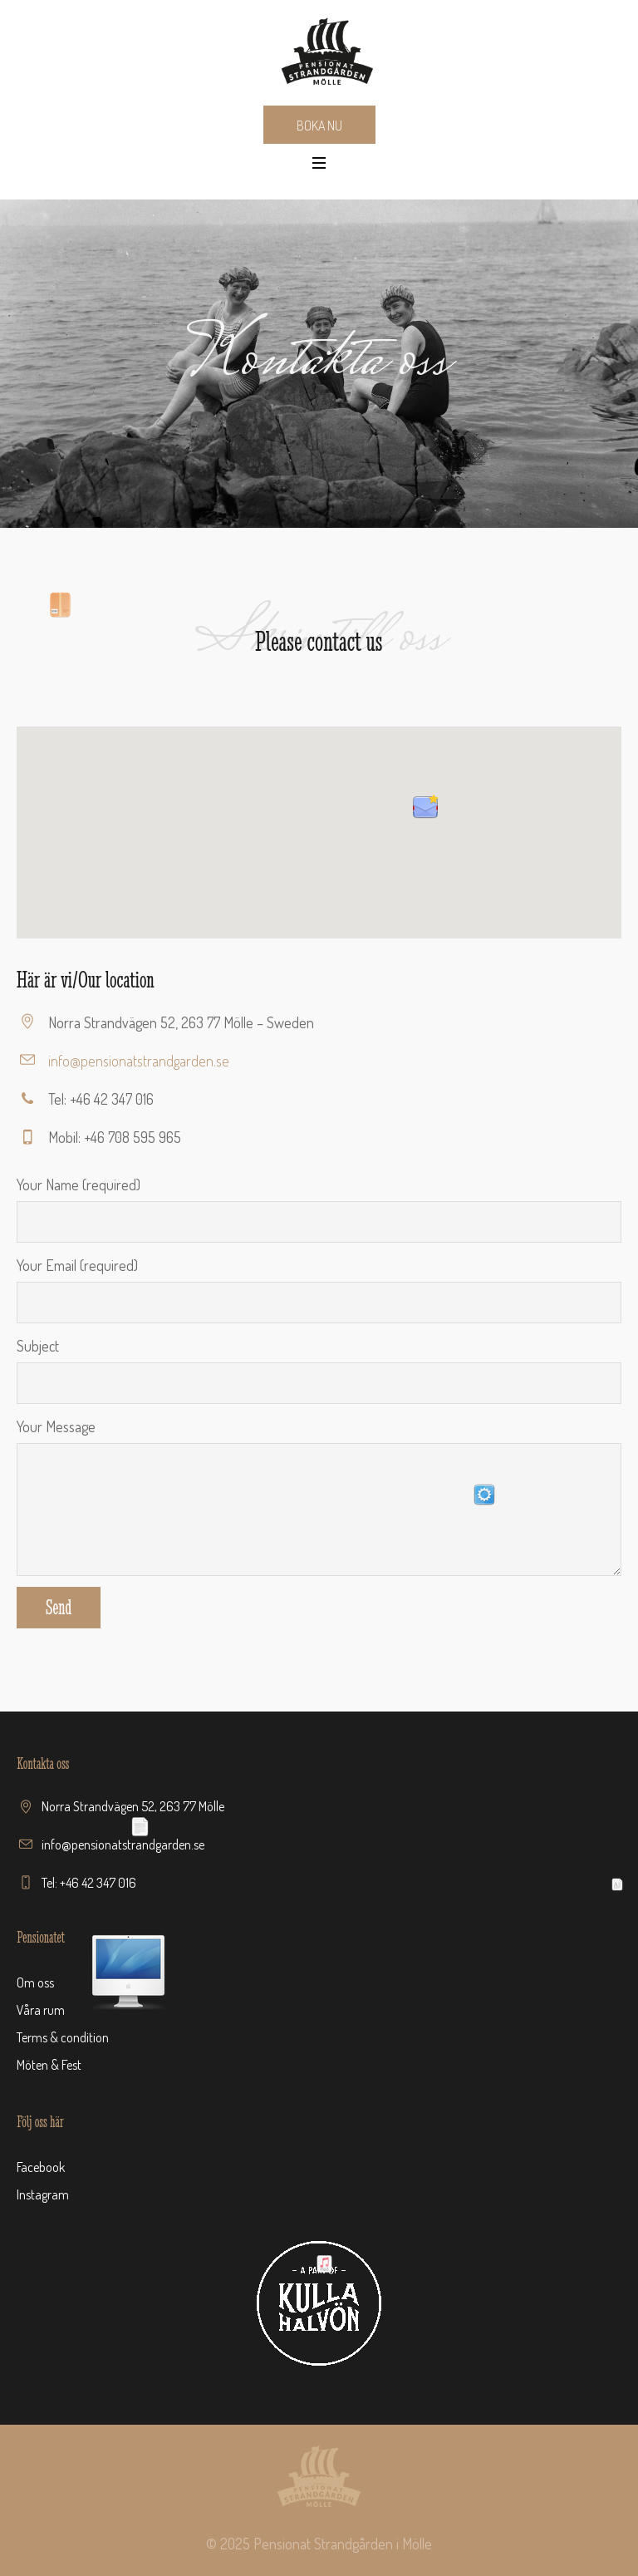 The image size is (638, 2576). I want to click on an mp3 audio file, so click(324, 2263).